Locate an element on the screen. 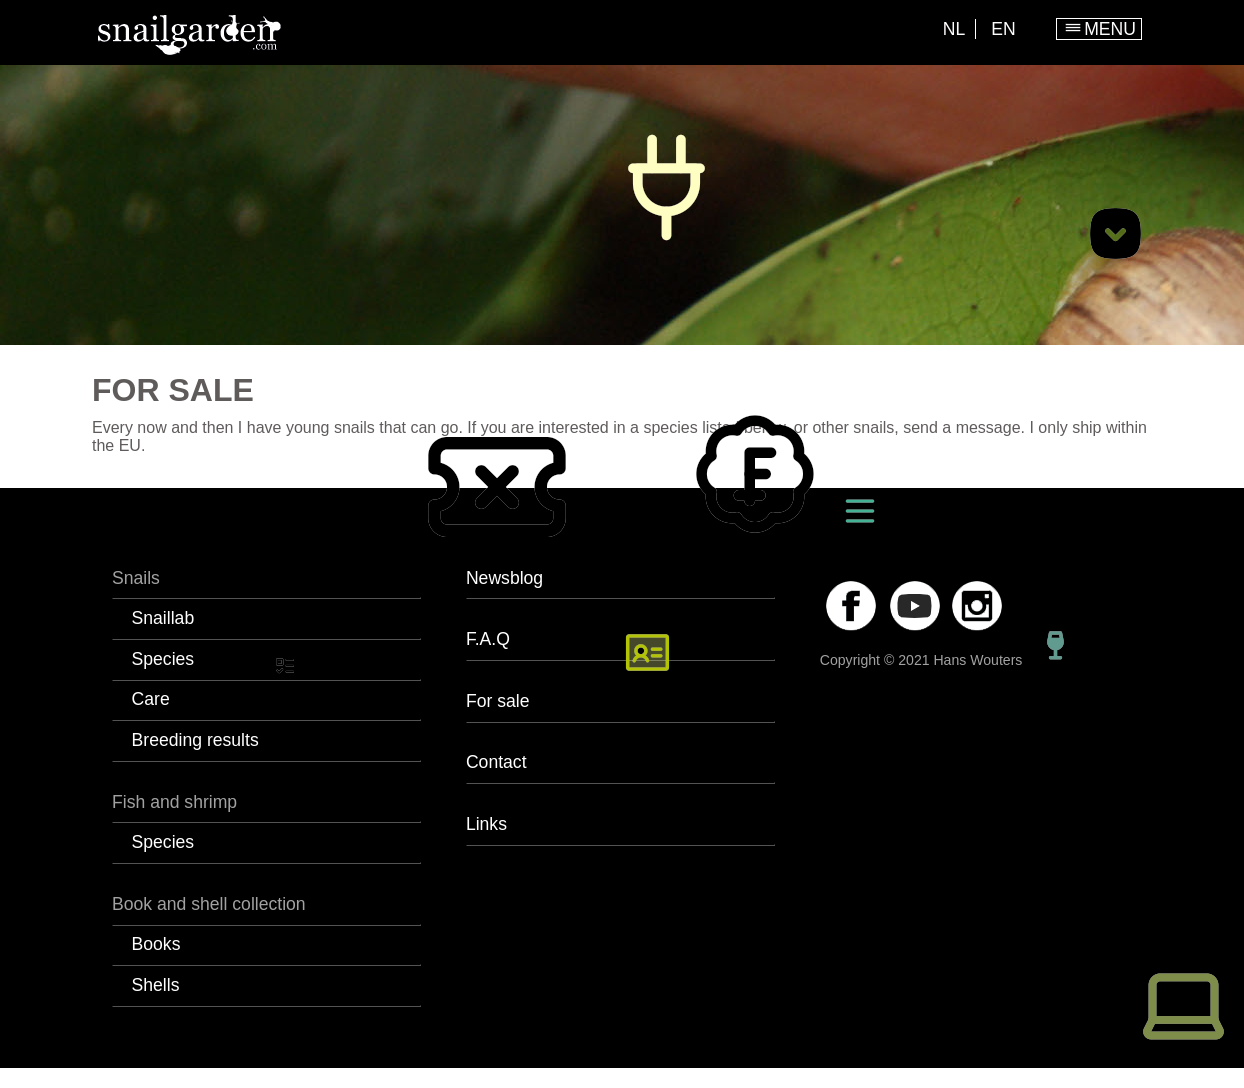 This screenshot has width=1244, height=1088. justify text alignment is located at coordinates (860, 511).